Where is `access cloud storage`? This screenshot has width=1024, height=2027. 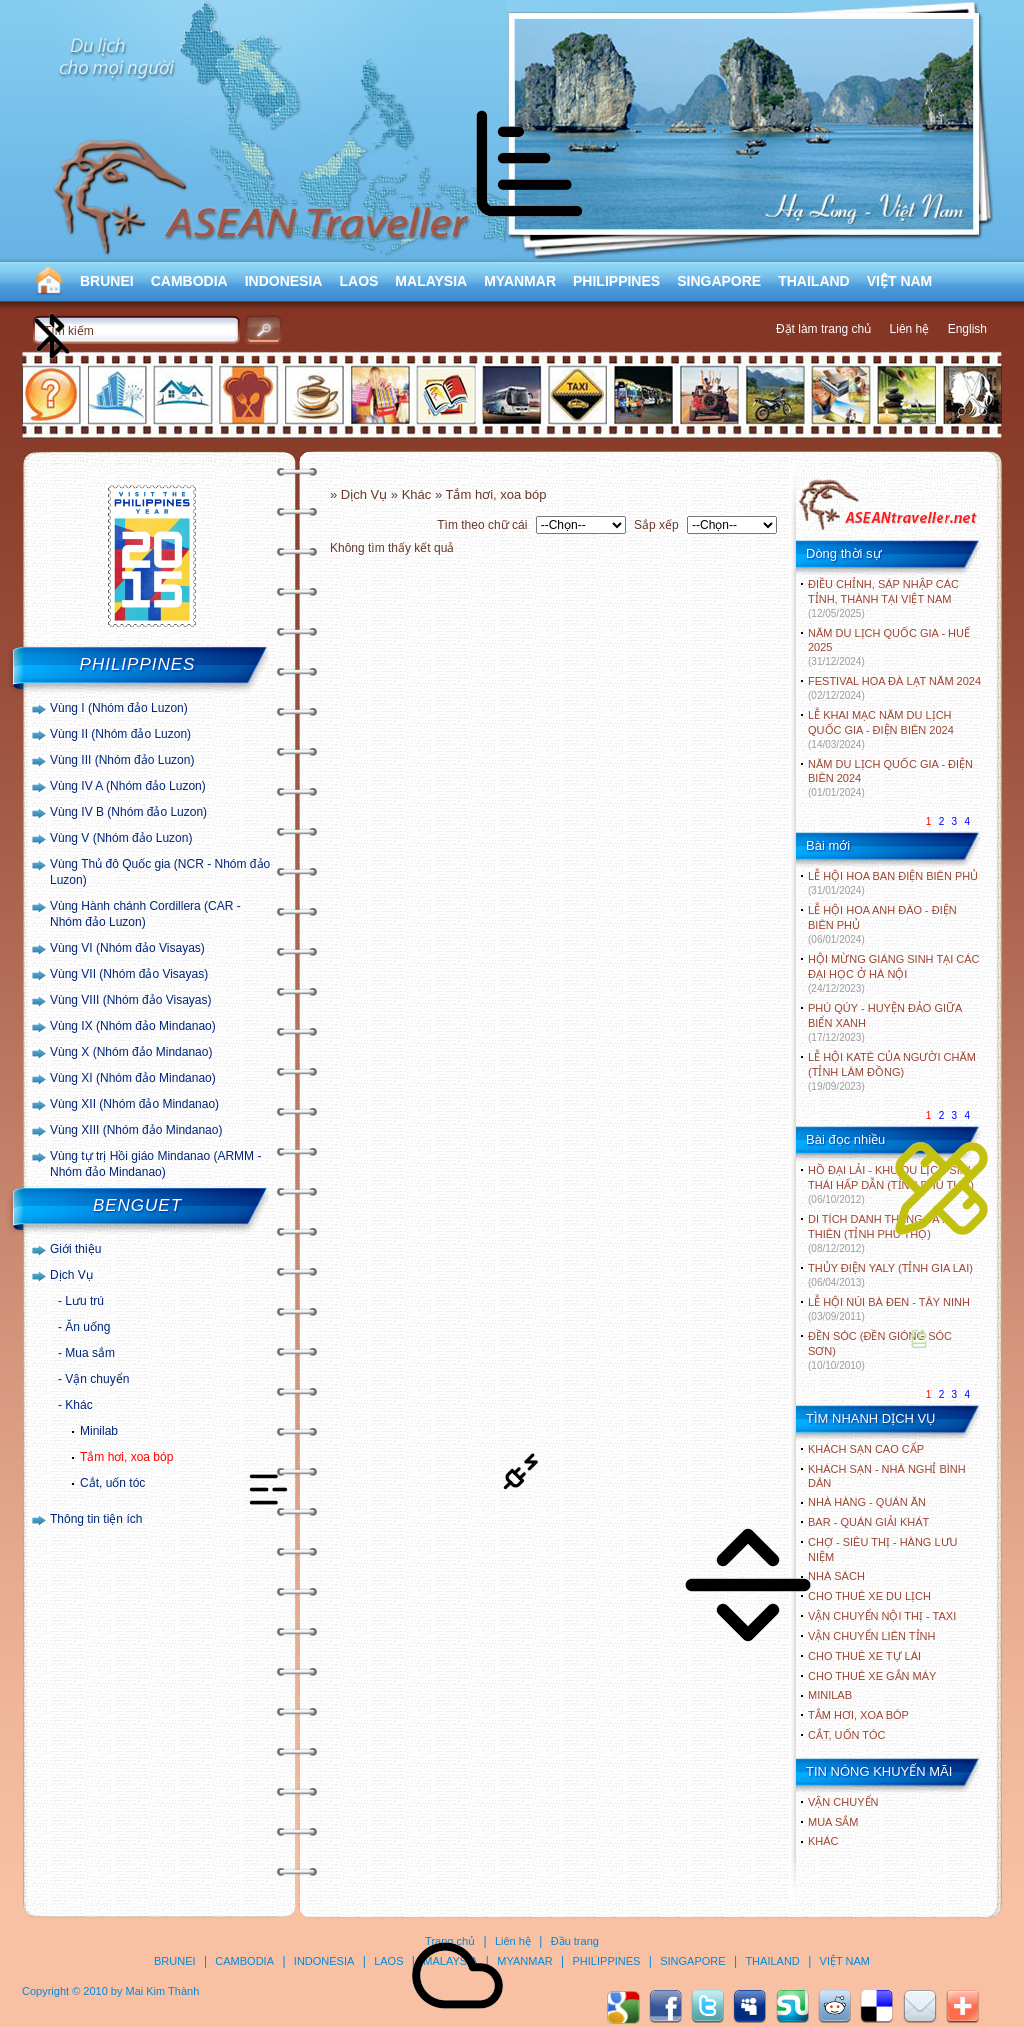
access cloud storage is located at coordinates (457, 1975).